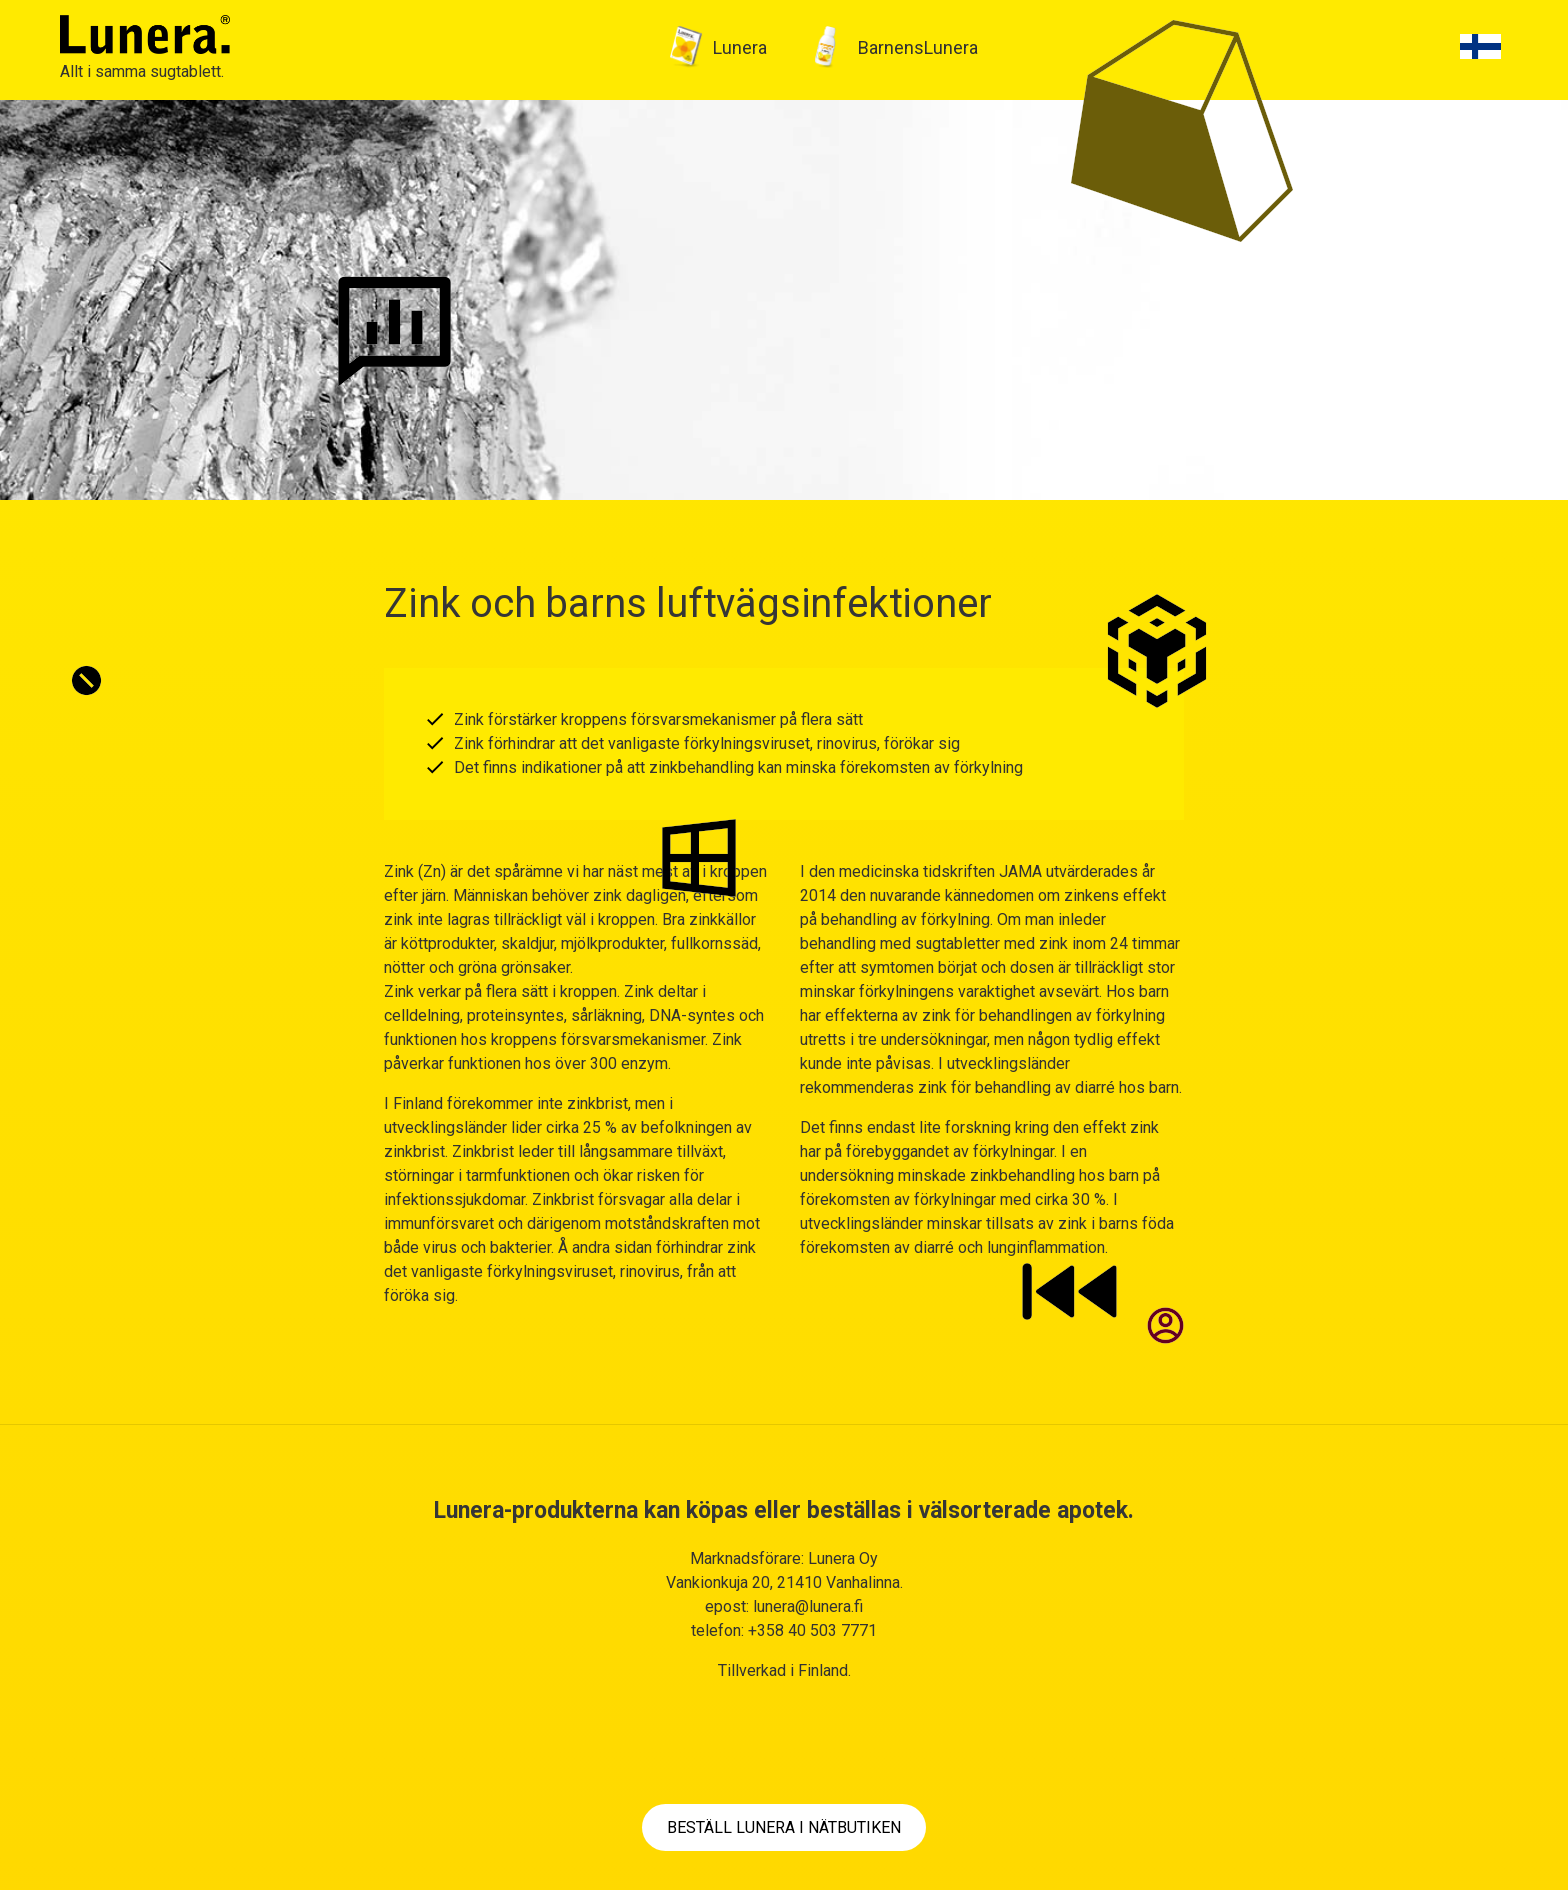 This screenshot has width=1568, height=1890. Describe the element at coordinates (1069, 1291) in the screenshot. I see `skip to the beginning of the track` at that location.